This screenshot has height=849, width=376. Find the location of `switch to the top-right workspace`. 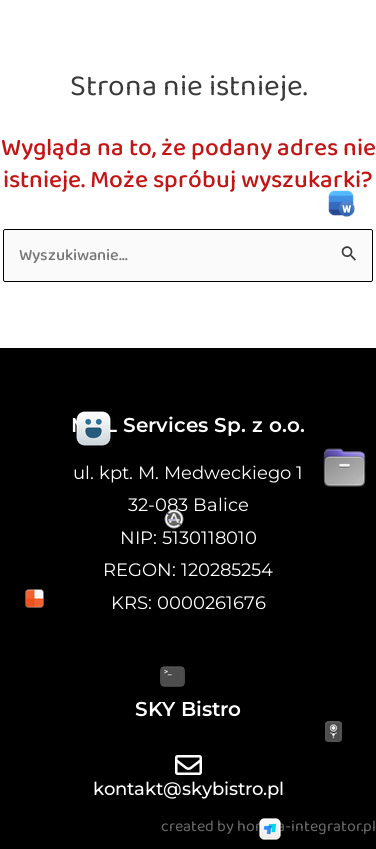

switch to the top-right workspace is located at coordinates (34, 598).